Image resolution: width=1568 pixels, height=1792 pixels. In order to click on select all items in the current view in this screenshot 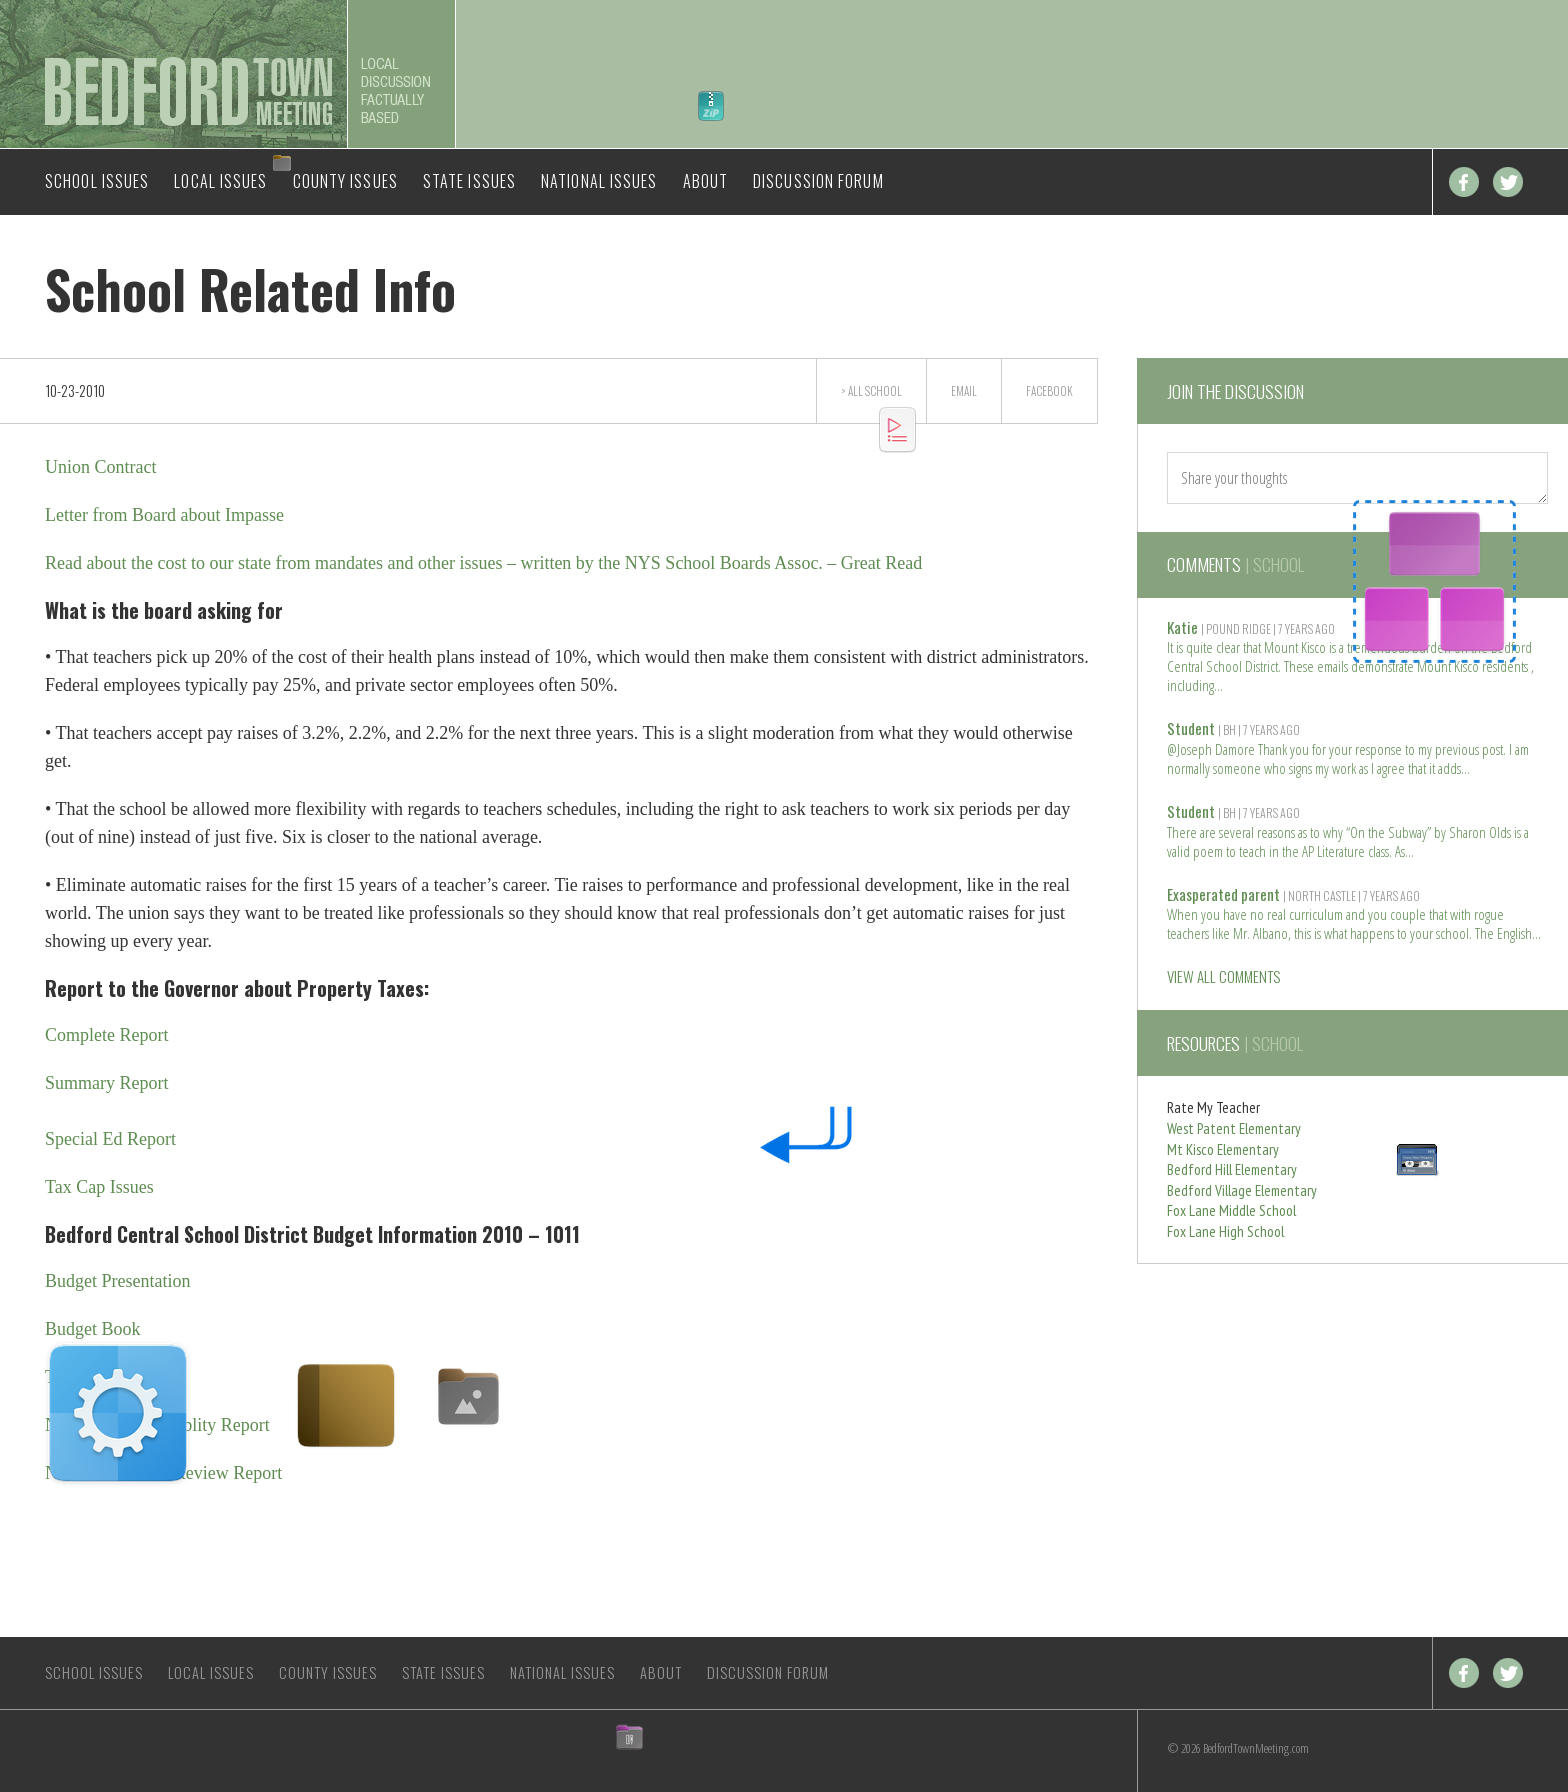, I will do `click(1434, 581)`.